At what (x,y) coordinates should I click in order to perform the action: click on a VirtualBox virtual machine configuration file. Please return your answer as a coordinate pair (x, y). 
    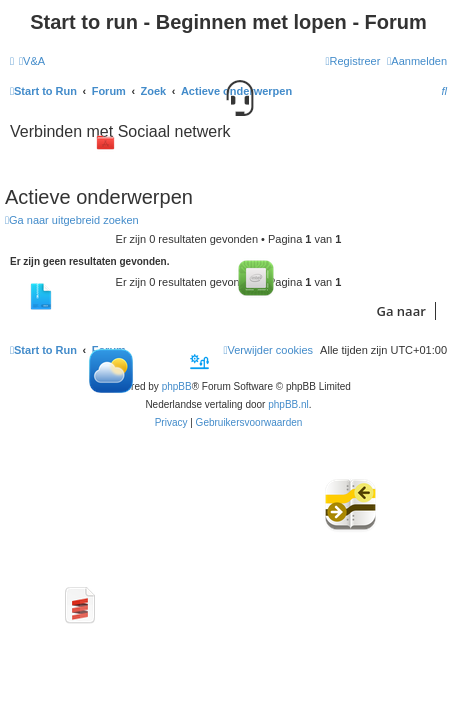
    Looking at the image, I should click on (41, 297).